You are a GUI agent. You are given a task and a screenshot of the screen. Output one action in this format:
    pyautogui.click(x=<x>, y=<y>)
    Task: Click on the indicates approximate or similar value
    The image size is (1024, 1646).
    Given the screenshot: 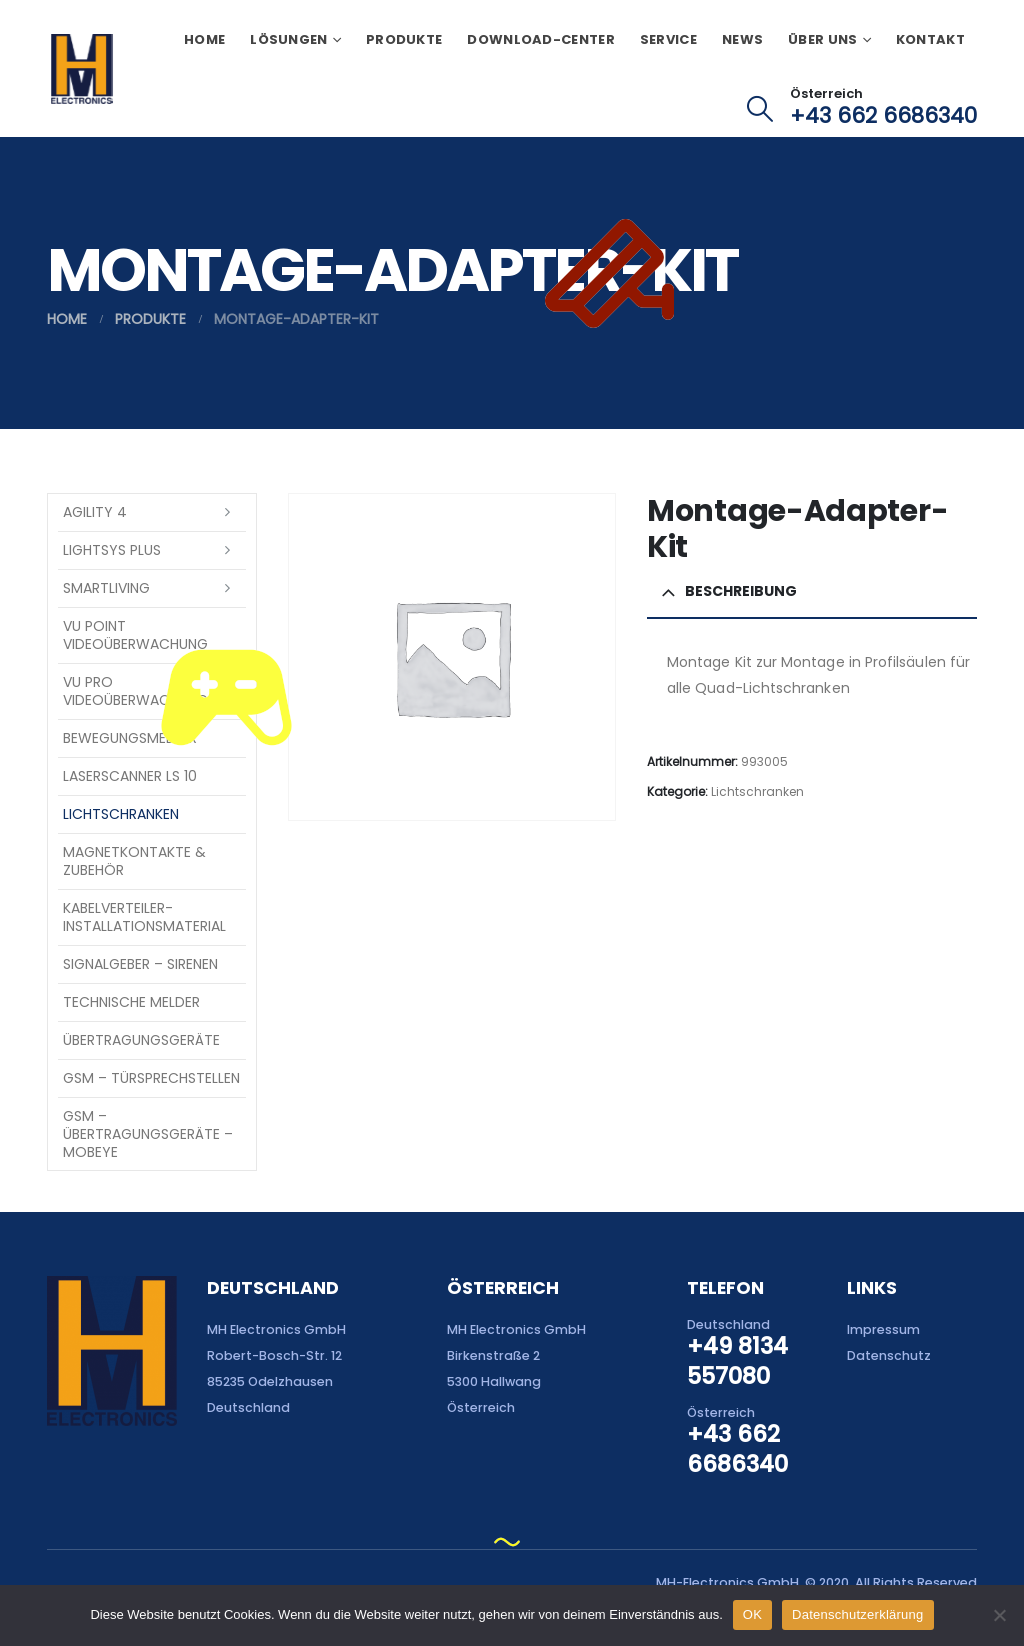 What is the action you would take?
    pyautogui.click(x=507, y=1542)
    